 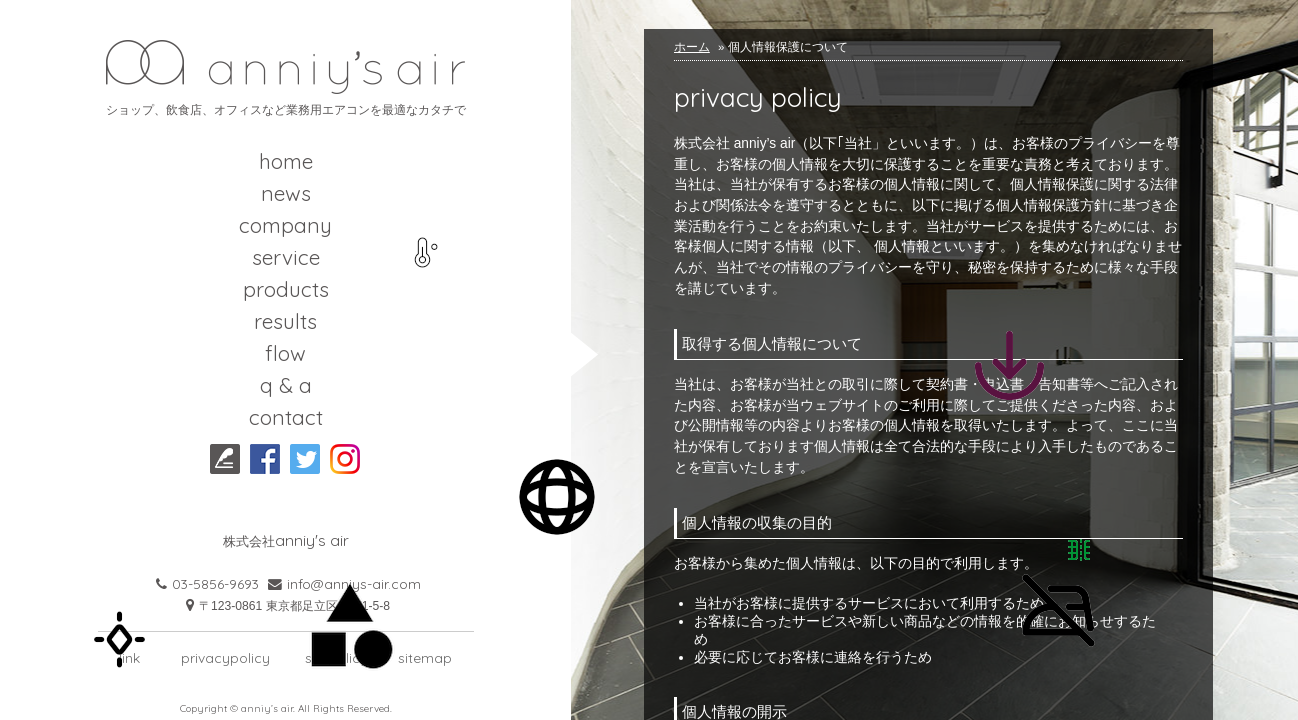 I want to click on download file to device, so click(x=1009, y=365).